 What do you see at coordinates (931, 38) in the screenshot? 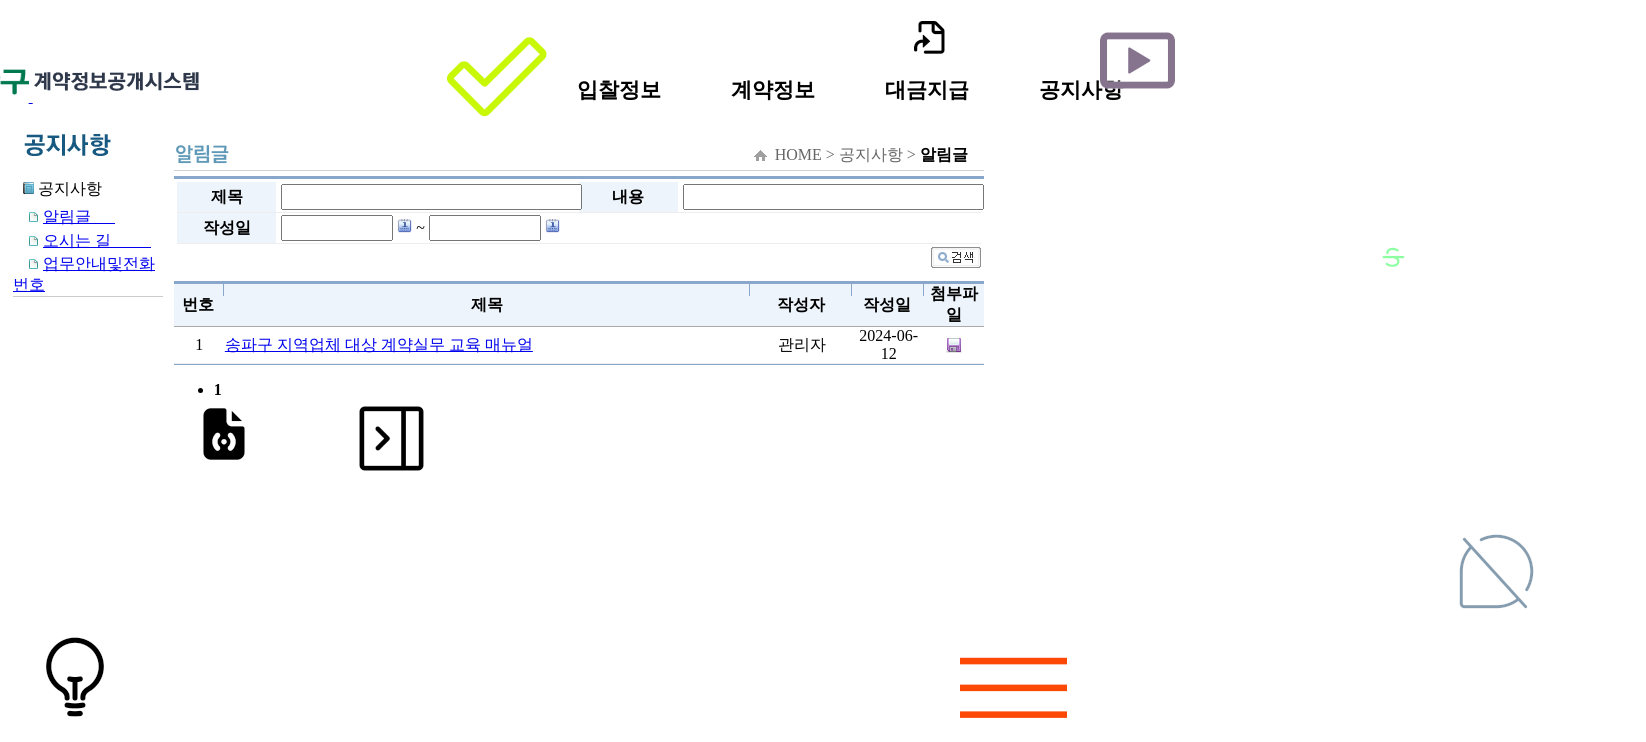
I see `create a symbolic link to this file` at bounding box center [931, 38].